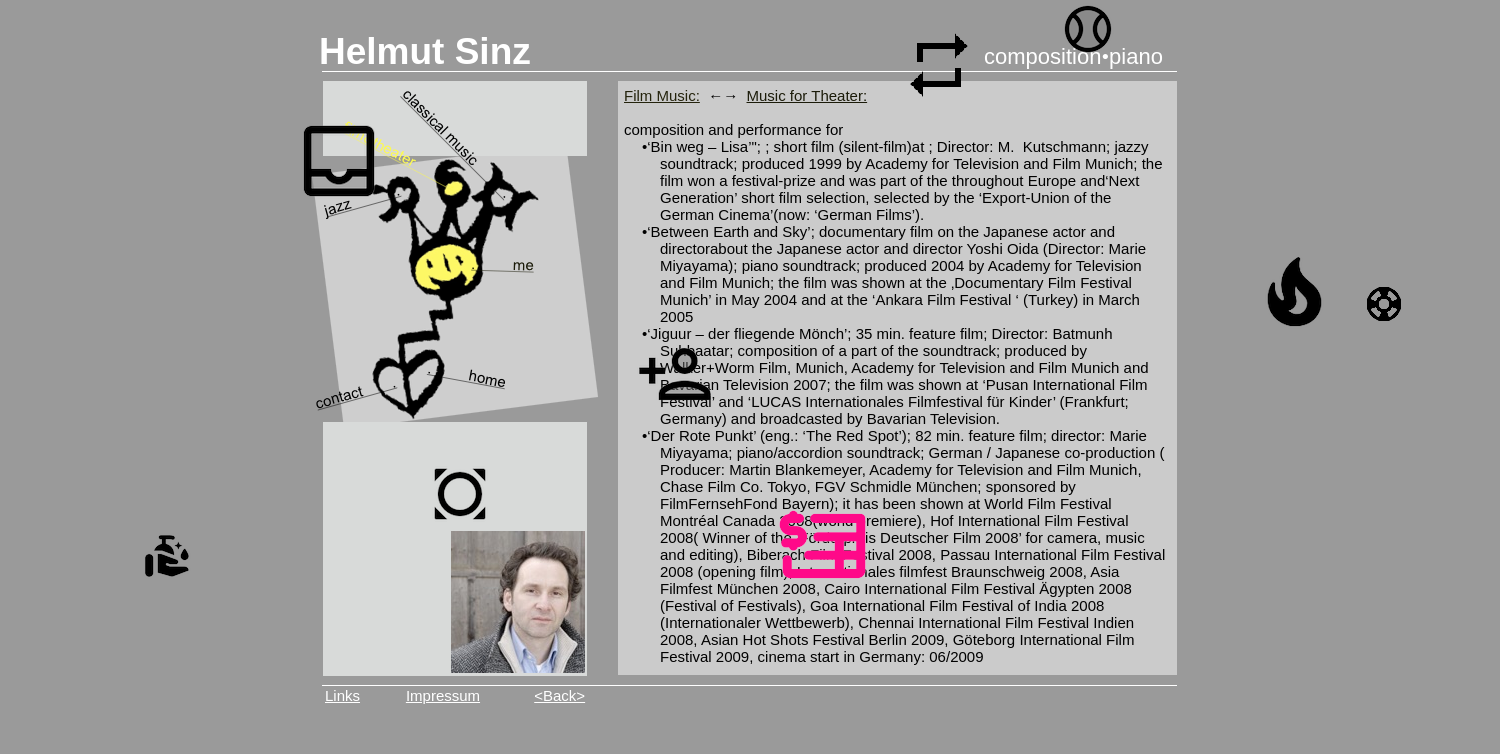  What do you see at coordinates (1088, 29) in the screenshot?
I see `access baseball scores and updates` at bounding box center [1088, 29].